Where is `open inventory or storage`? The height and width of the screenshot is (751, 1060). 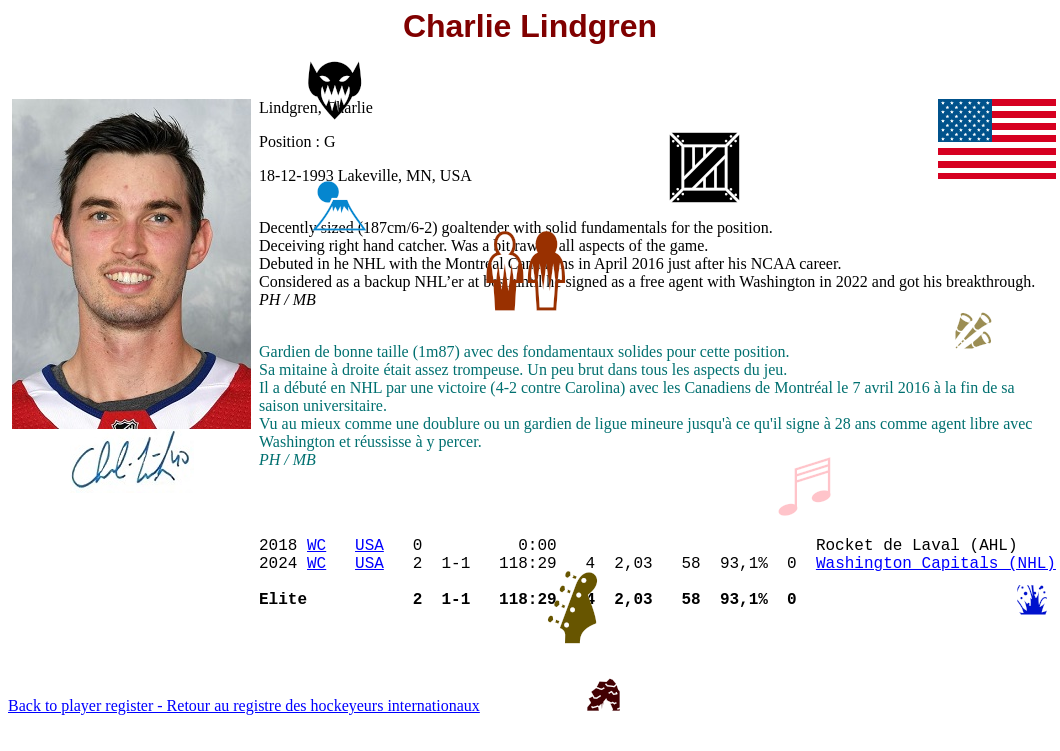 open inventory or storage is located at coordinates (704, 167).